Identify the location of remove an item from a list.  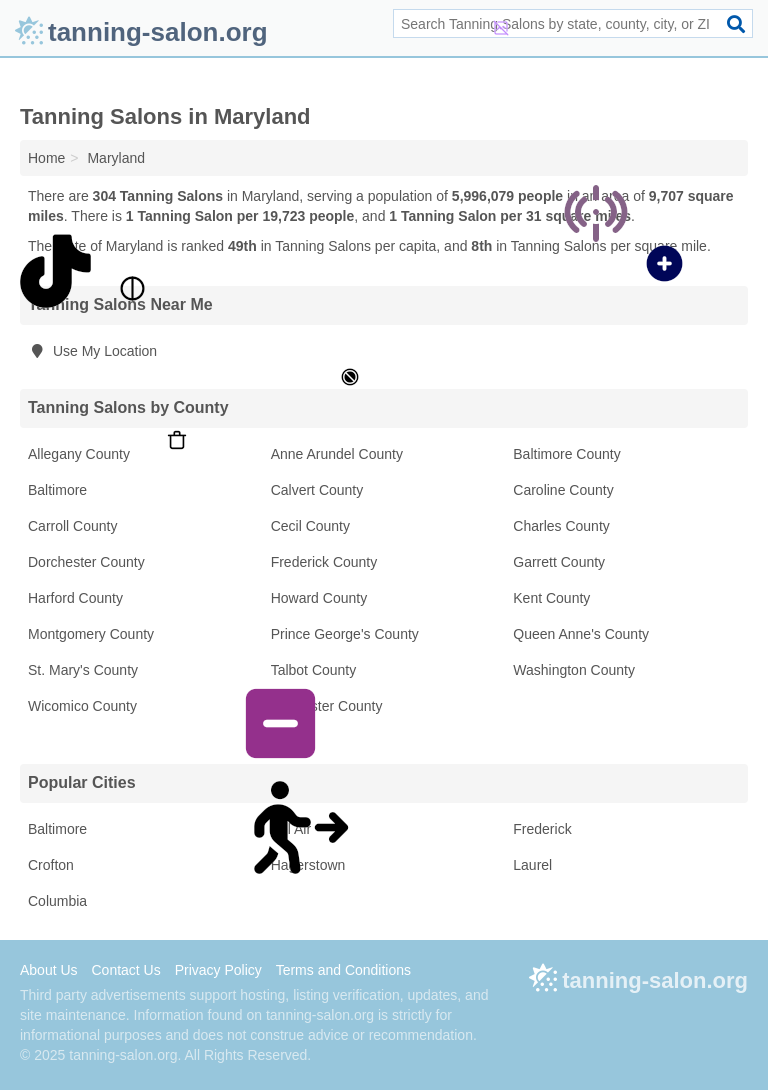
(280, 723).